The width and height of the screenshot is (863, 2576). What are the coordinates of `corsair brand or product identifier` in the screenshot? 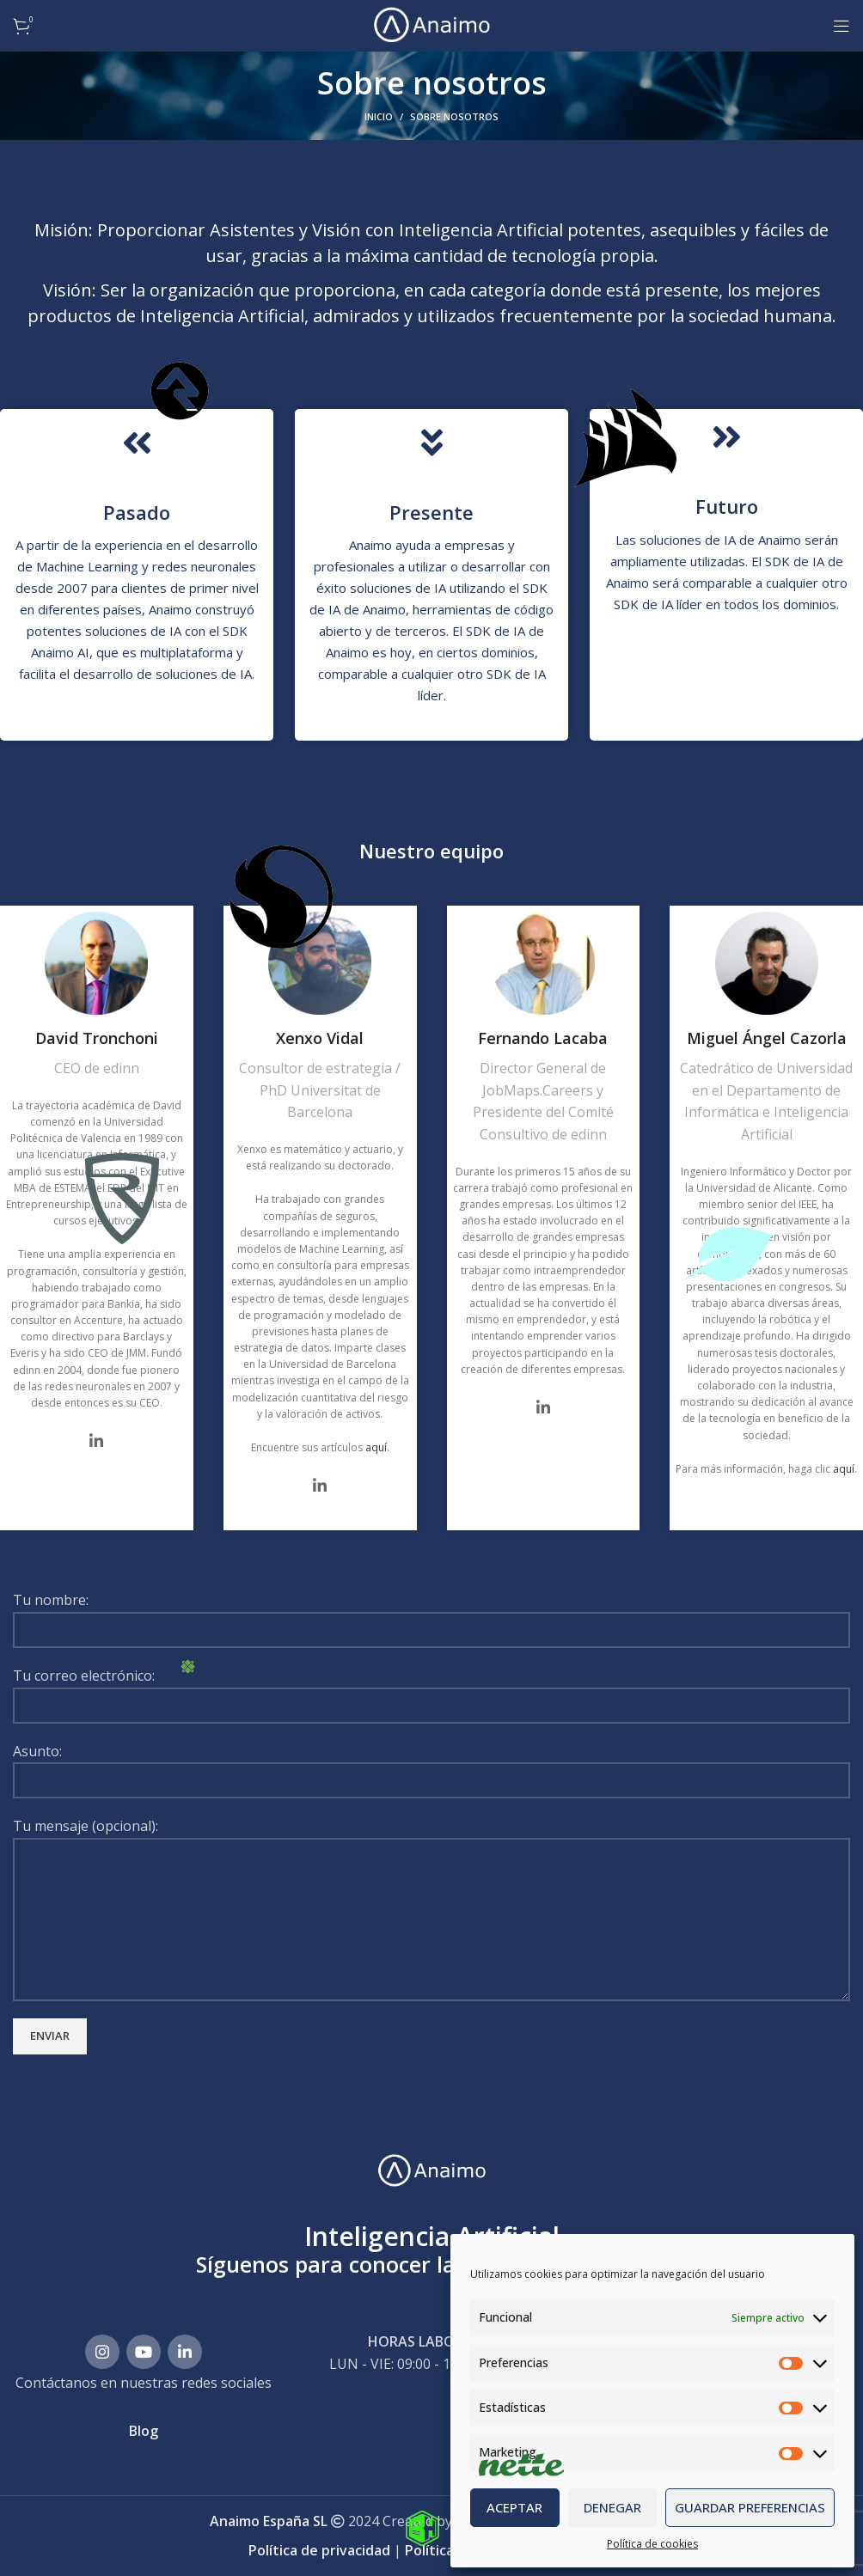 It's located at (625, 437).